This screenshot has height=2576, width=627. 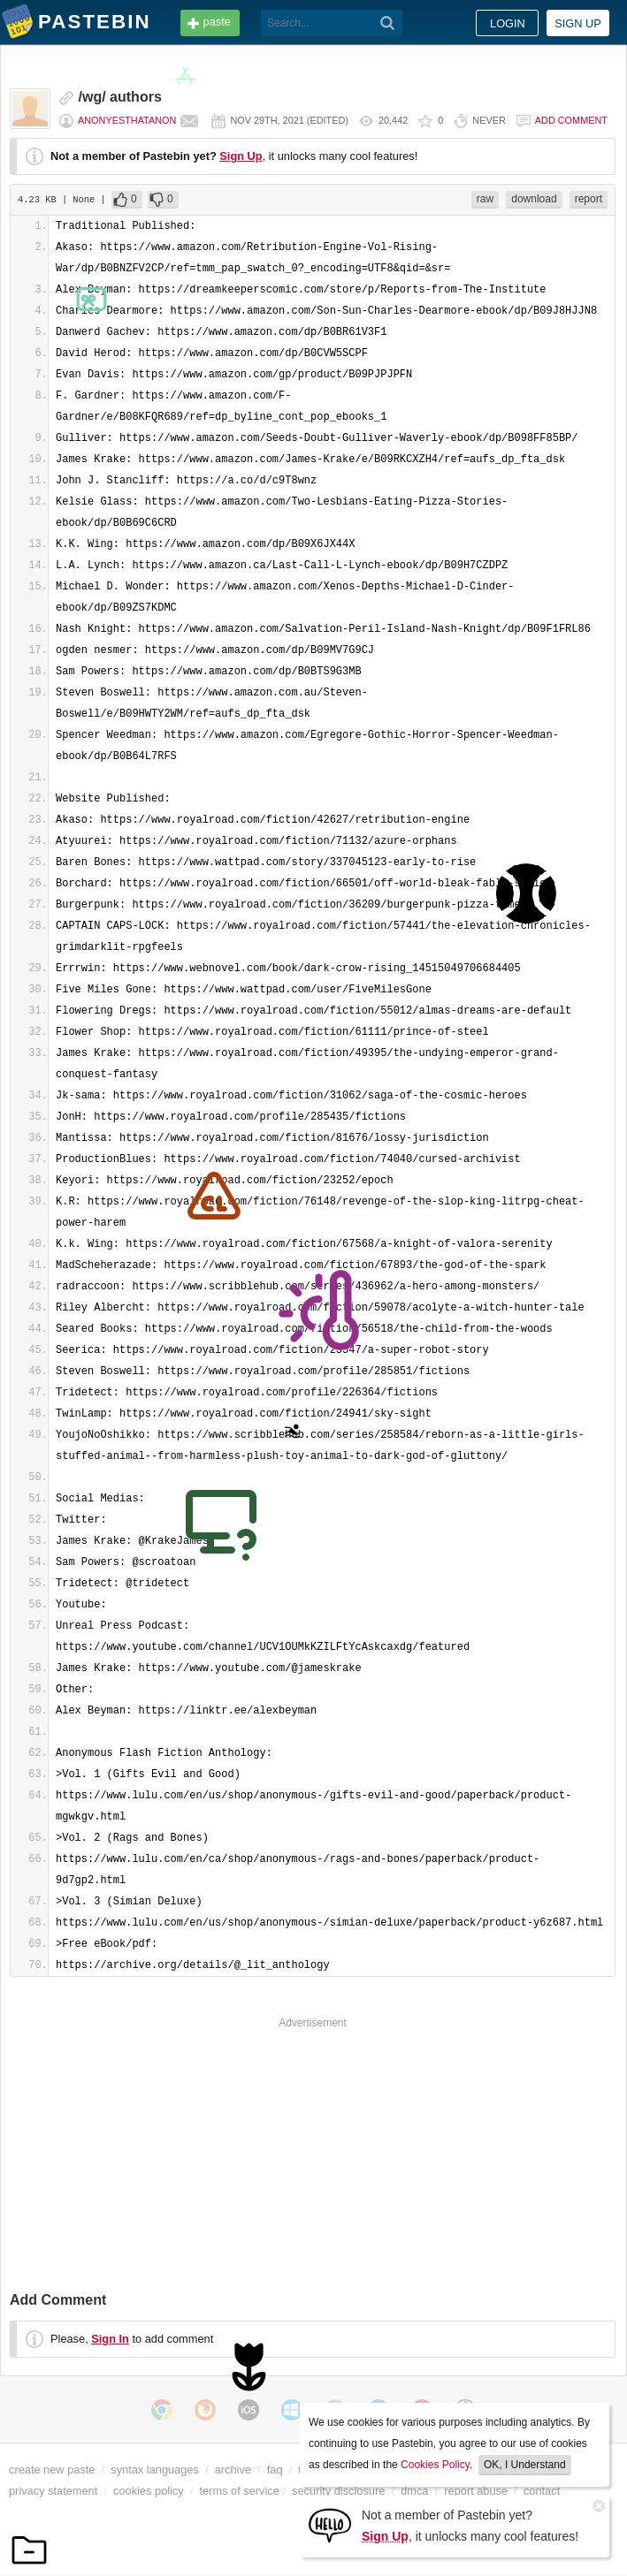 What do you see at coordinates (214, 1198) in the screenshot?
I see `indicates chlorine bleach is safe to use` at bounding box center [214, 1198].